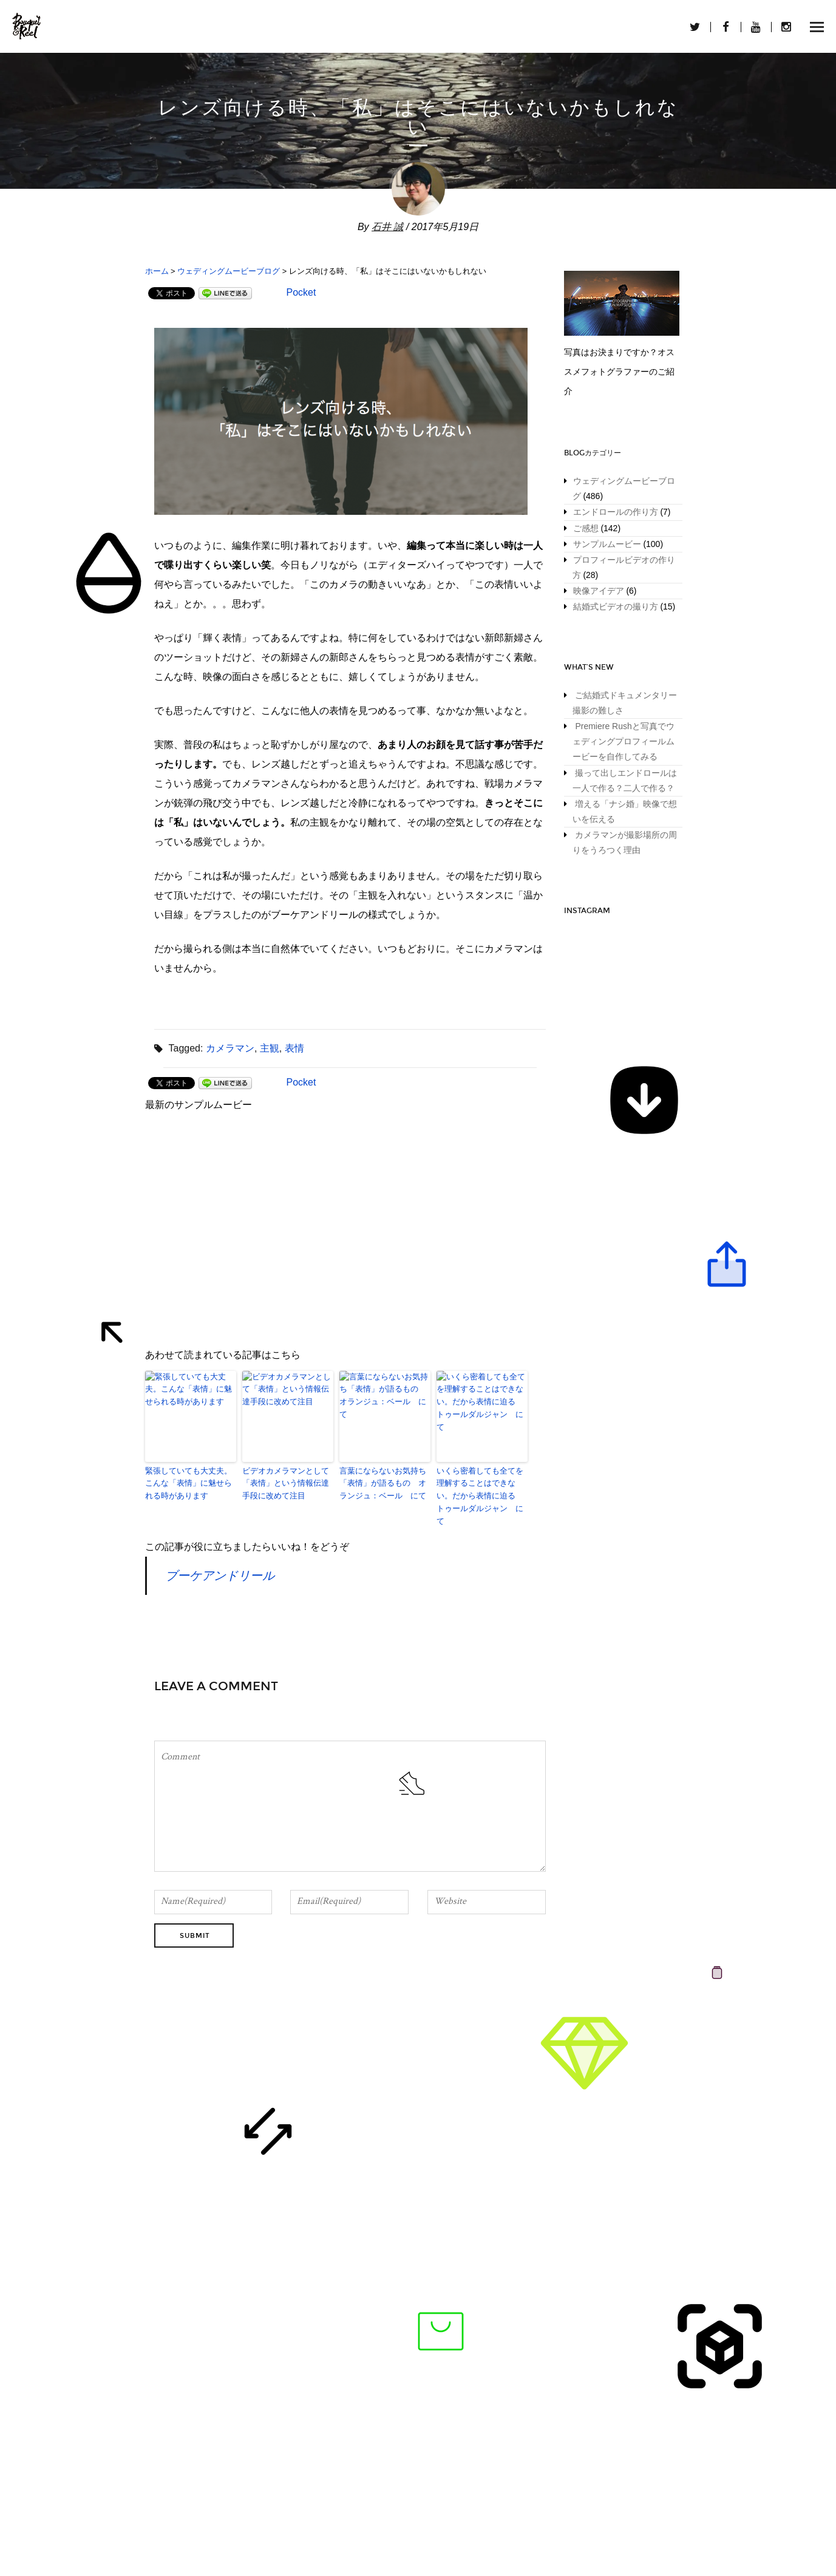 The image size is (836, 2576). What do you see at coordinates (112, 1332) in the screenshot?
I see `navigate back to previous screen` at bounding box center [112, 1332].